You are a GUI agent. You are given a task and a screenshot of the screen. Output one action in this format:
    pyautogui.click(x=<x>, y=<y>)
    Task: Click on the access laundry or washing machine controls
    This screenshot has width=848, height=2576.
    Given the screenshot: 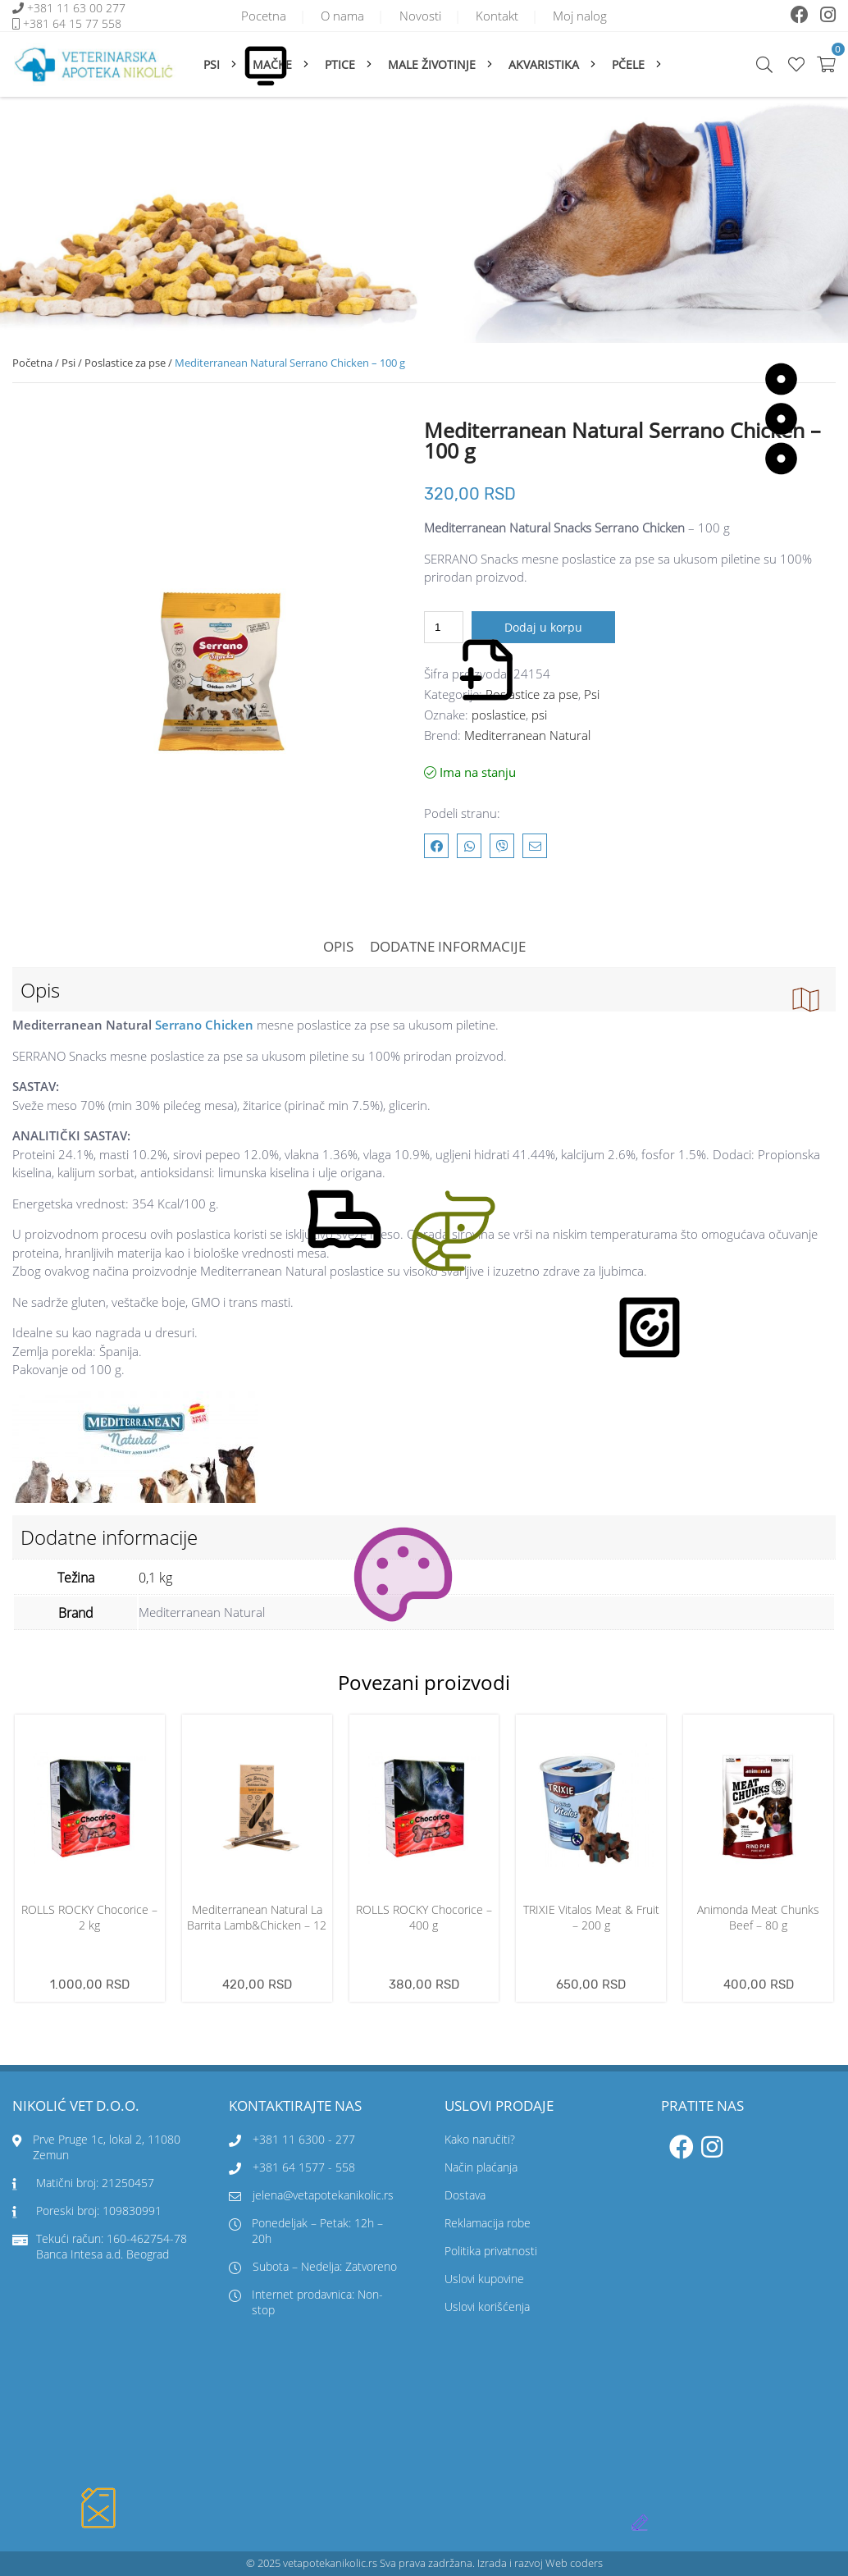 What is the action you would take?
    pyautogui.click(x=650, y=1327)
    